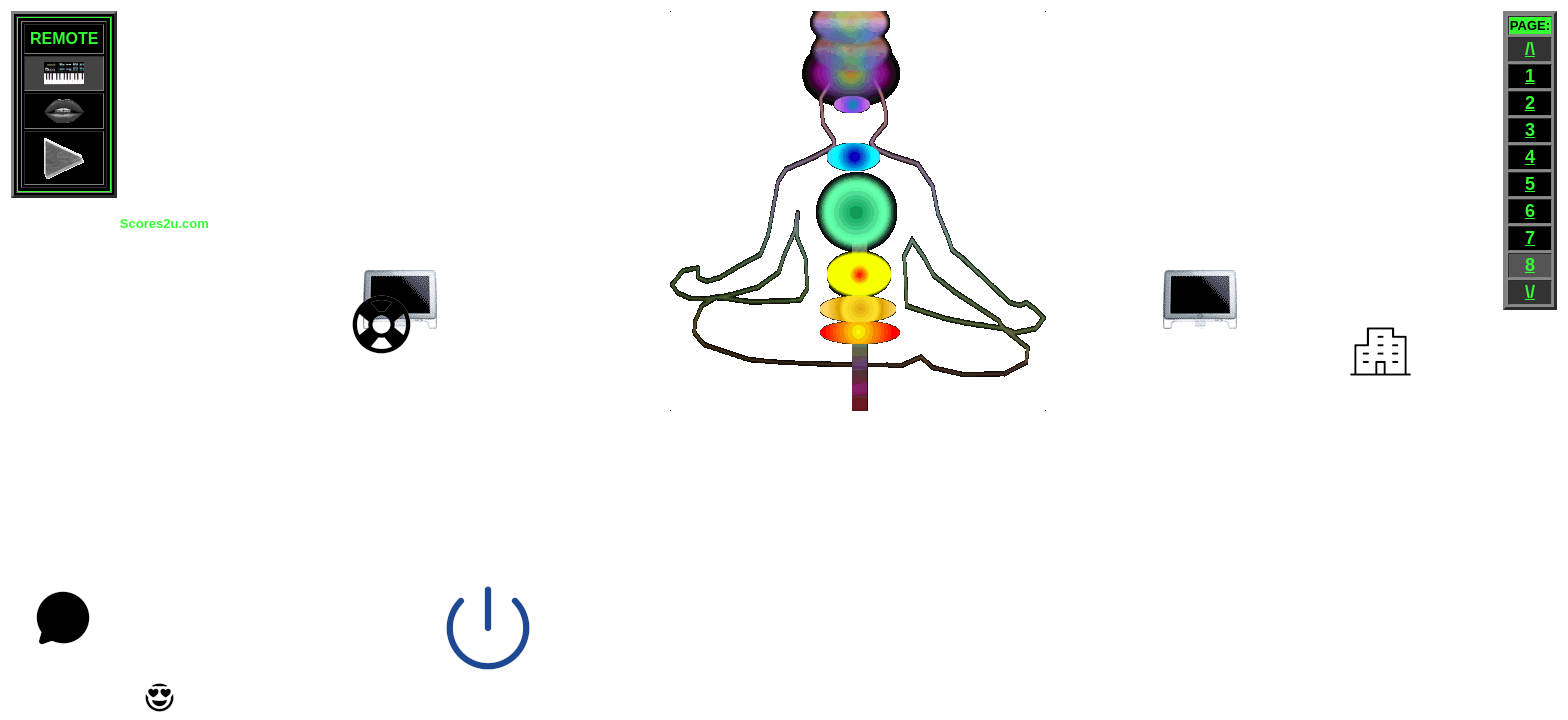 The image size is (1568, 720). Describe the element at coordinates (1380, 351) in the screenshot. I see `view apartment or building listings` at that location.